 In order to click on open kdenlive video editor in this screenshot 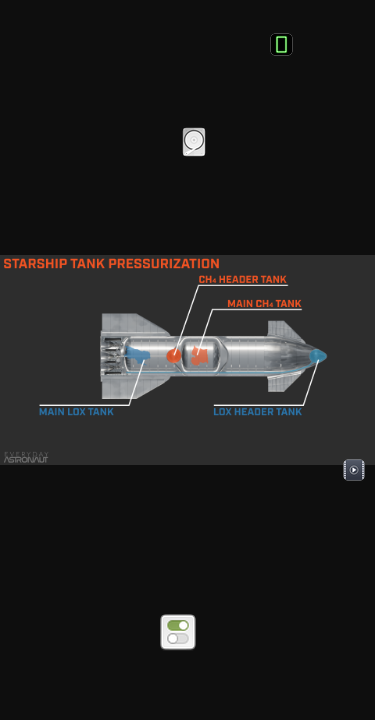, I will do `click(354, 470)`.